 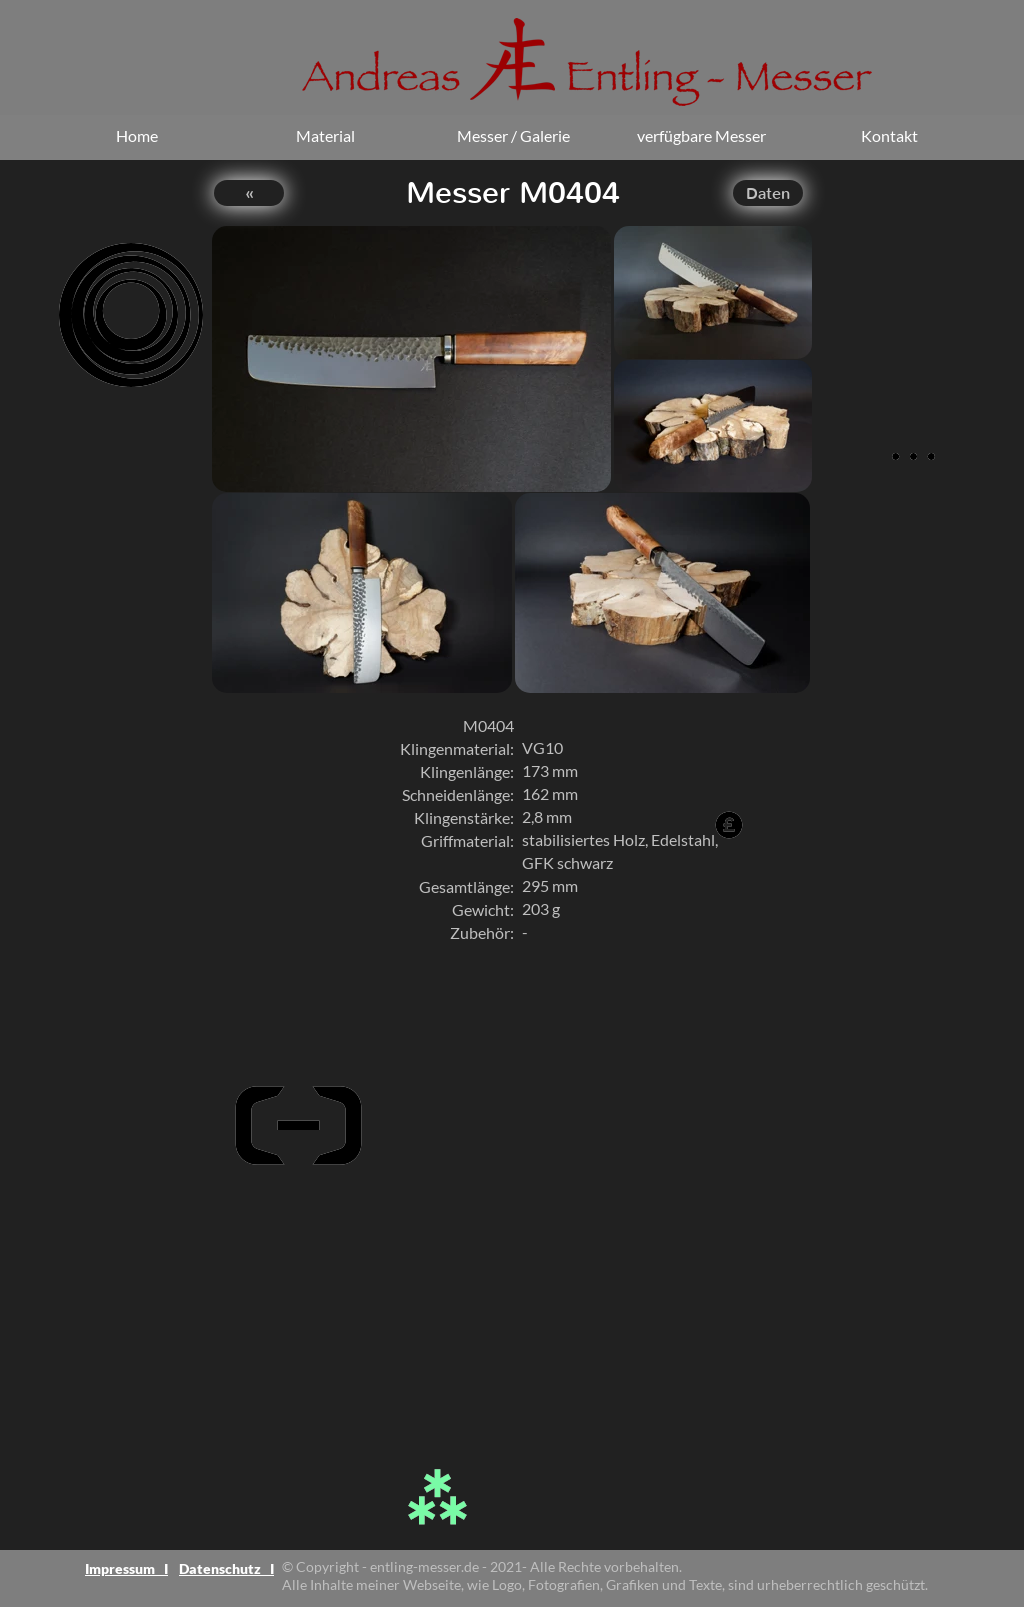 I want to click on view balance in british pounds, so click(x=729, y=825).